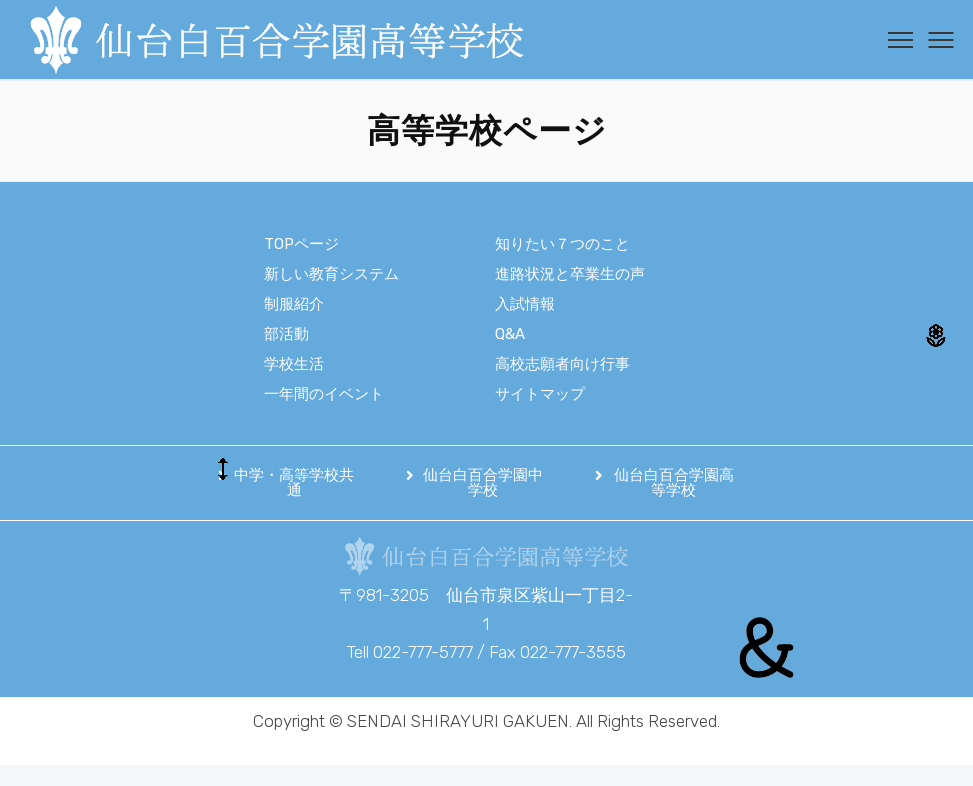 Image resolution: width=973 pixels, height=786 pixels. Describe the element at coordinates (936, 336) in the screenshot. I see `find nearby florists or flower shops` at that location.